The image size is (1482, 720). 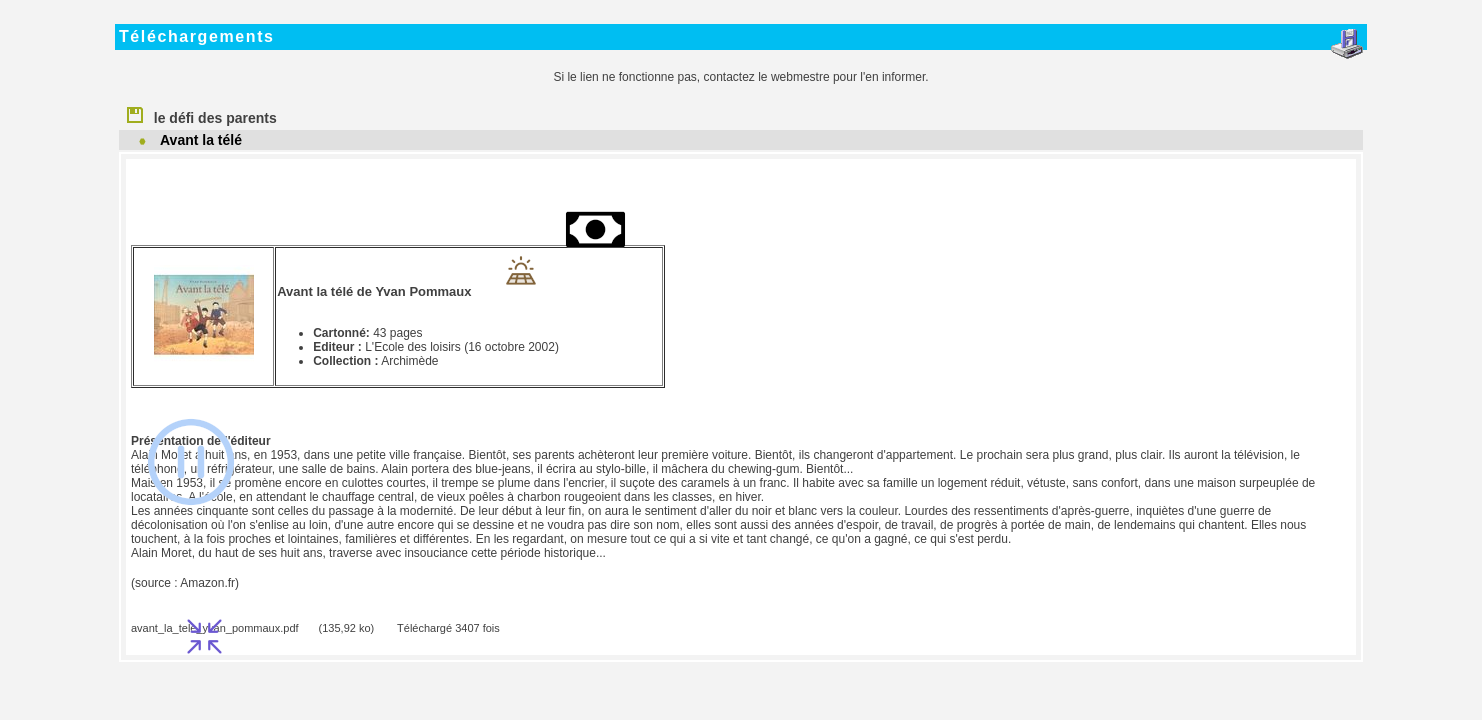 I want to click on view your account balance, so click(x=595, y=229).